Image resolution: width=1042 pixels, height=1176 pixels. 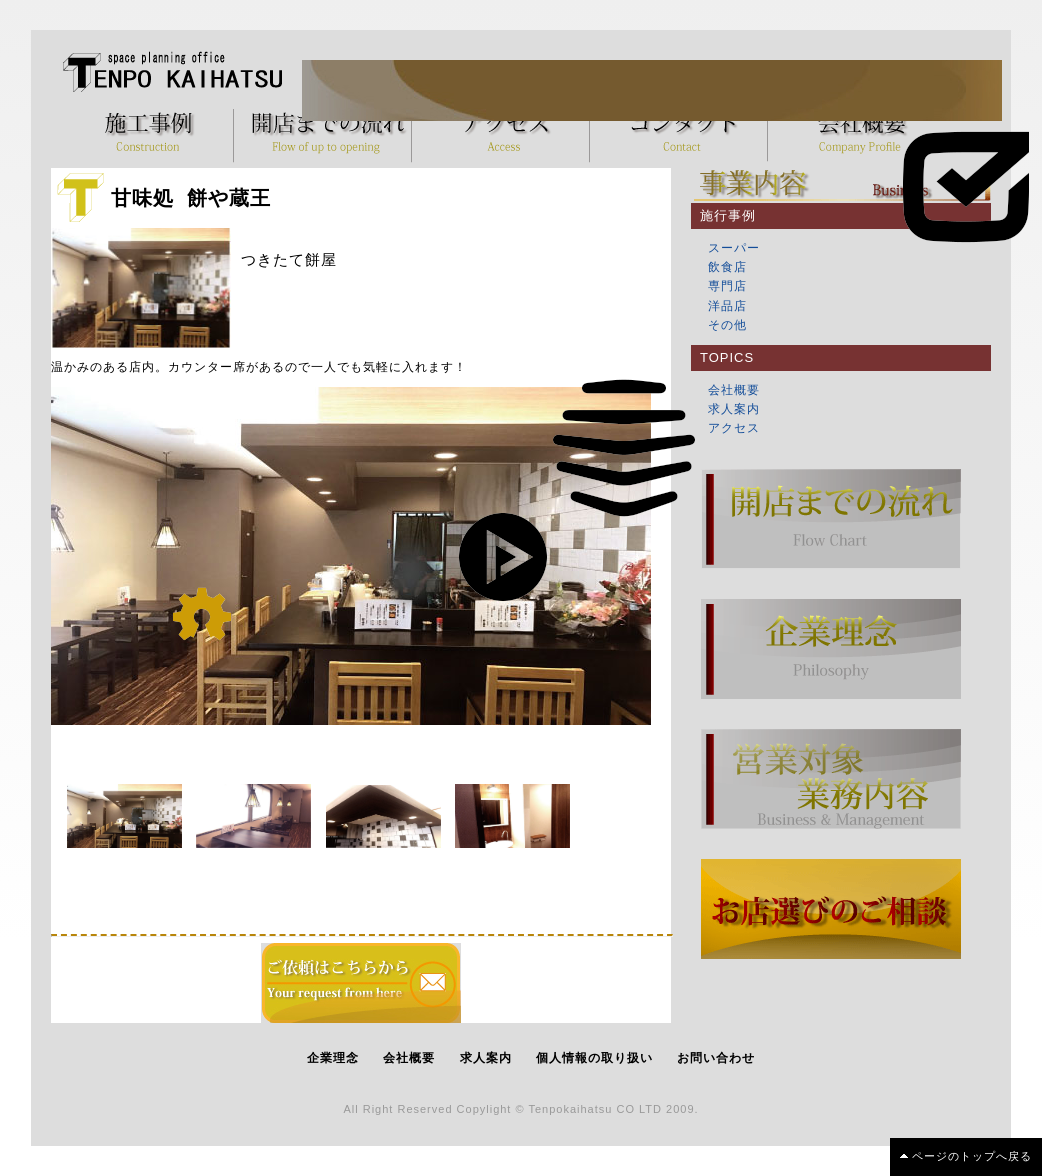 I want to click on open the NewPipe app, so click(x=503, y=557).